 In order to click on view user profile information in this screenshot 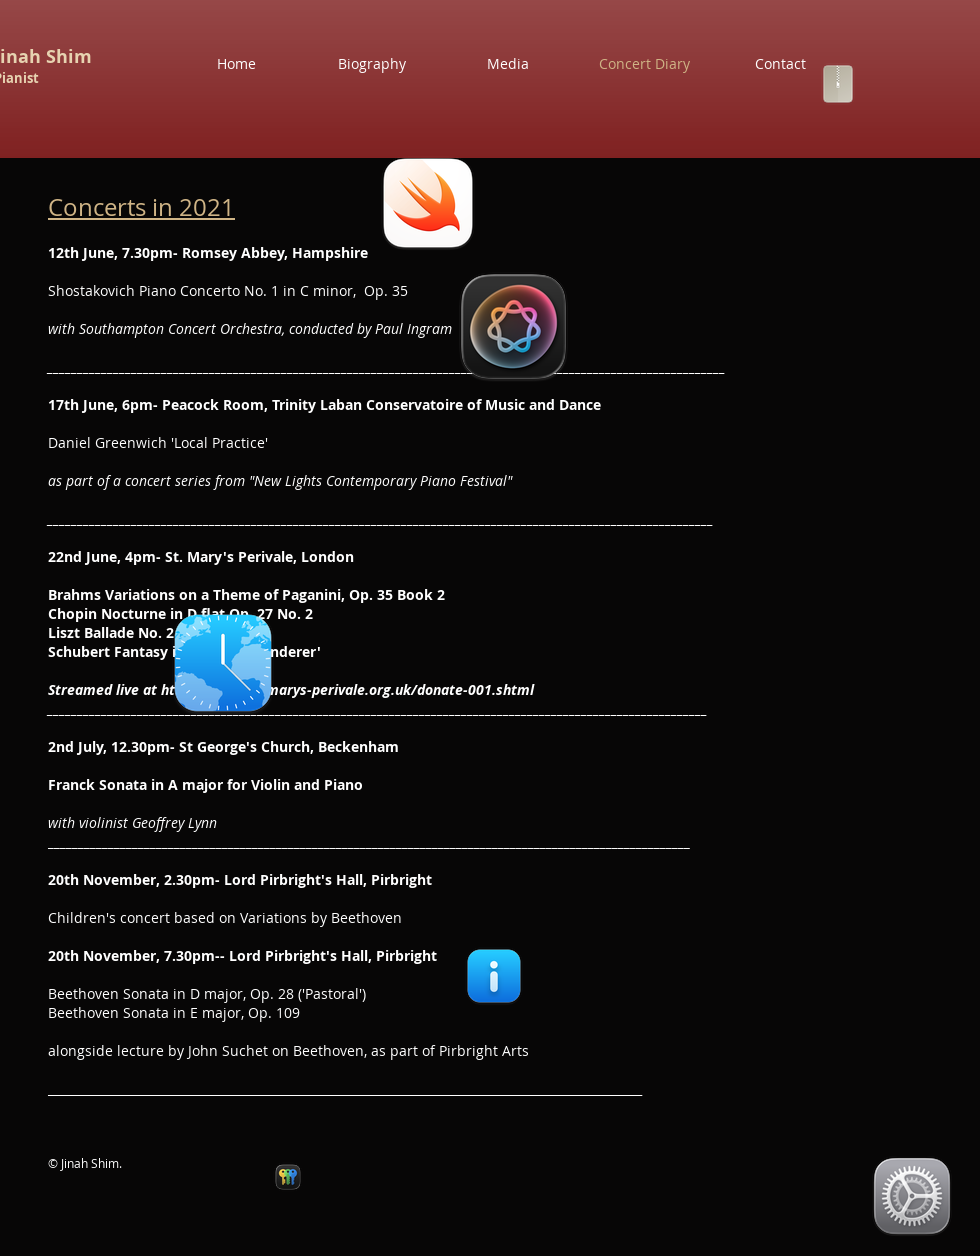, I will do `click(494, 976)`.